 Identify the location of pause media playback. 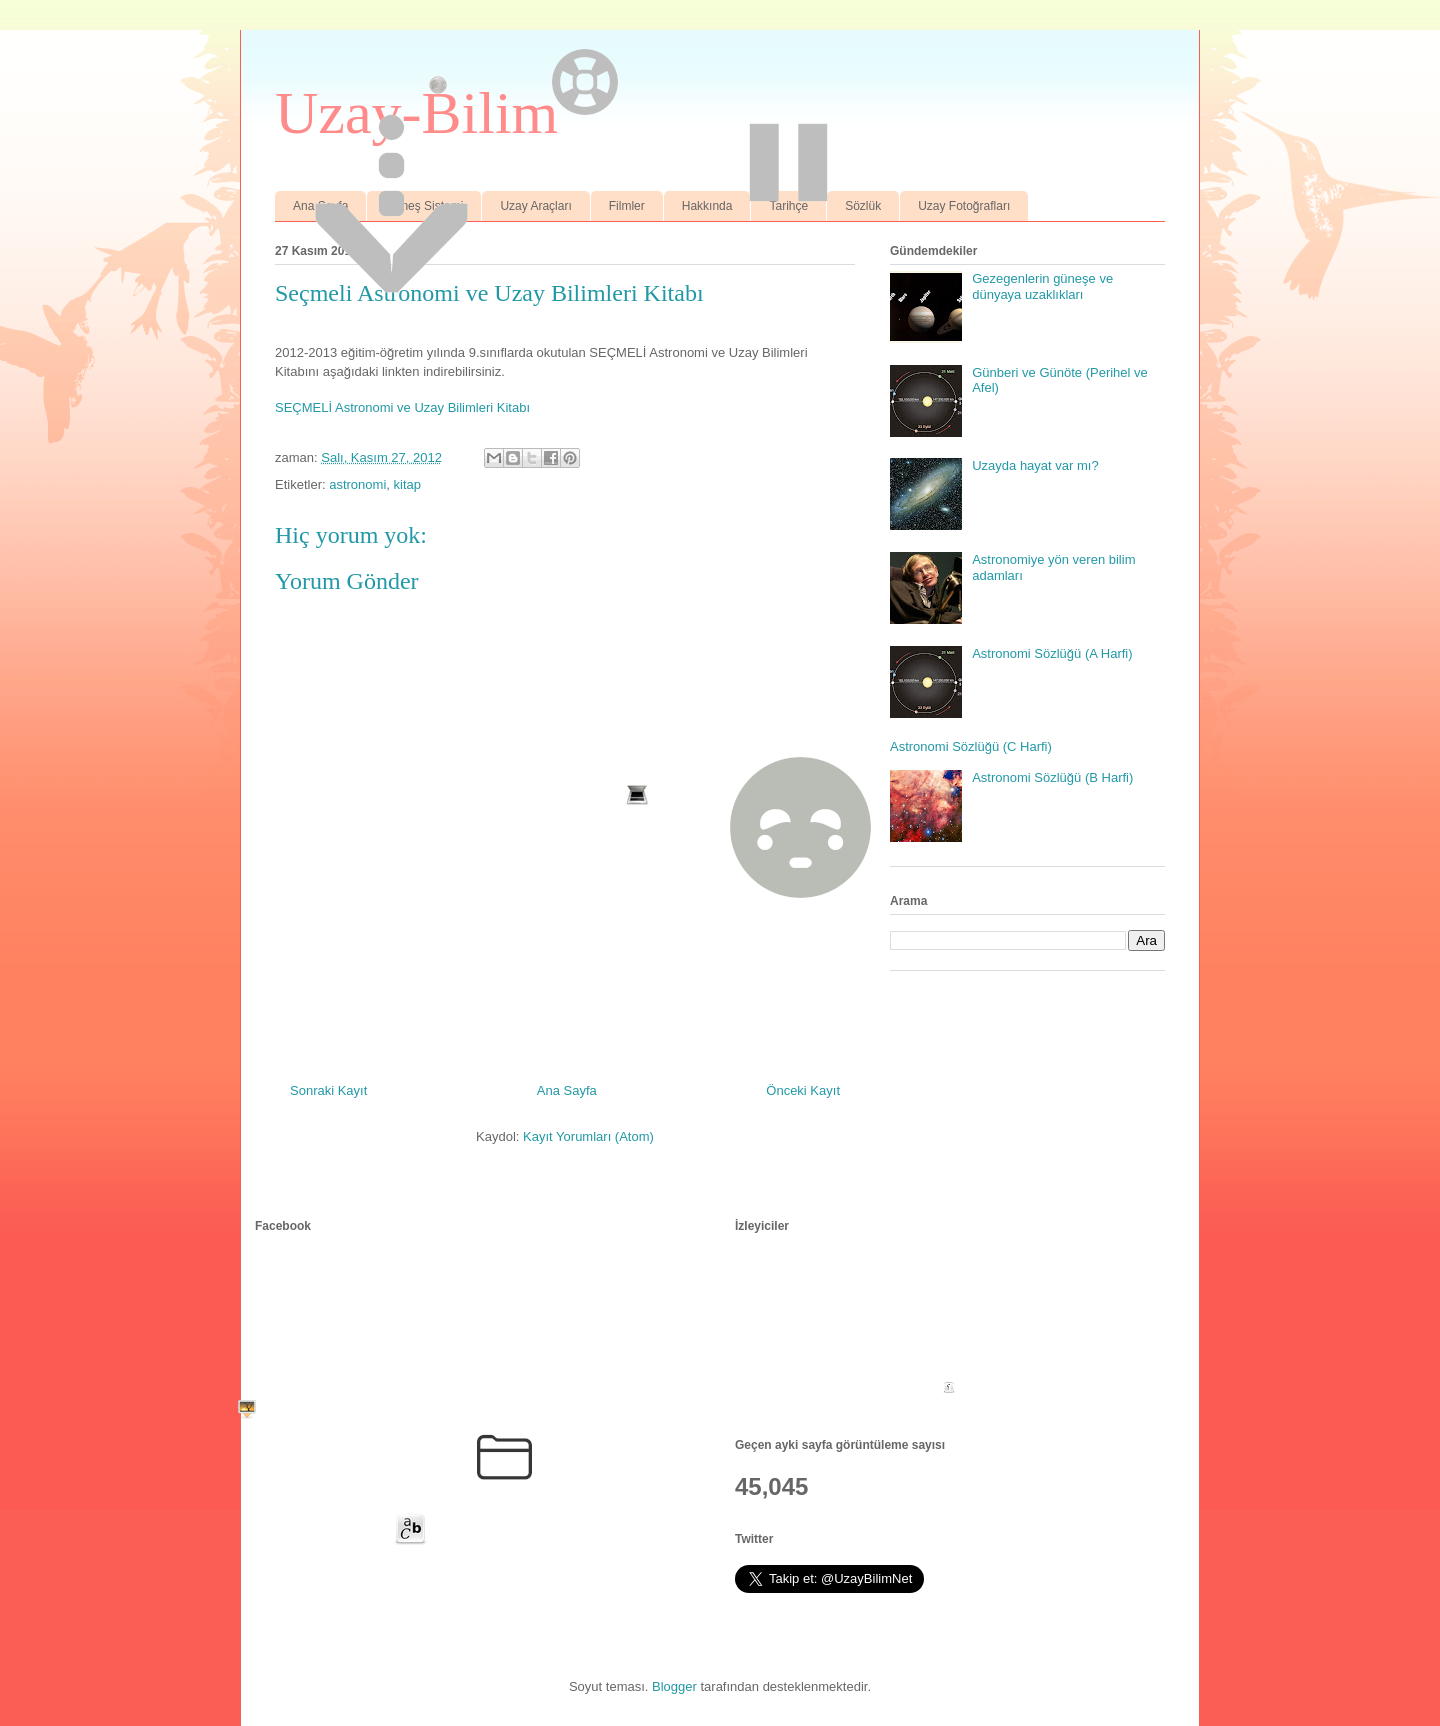
(788, 162).